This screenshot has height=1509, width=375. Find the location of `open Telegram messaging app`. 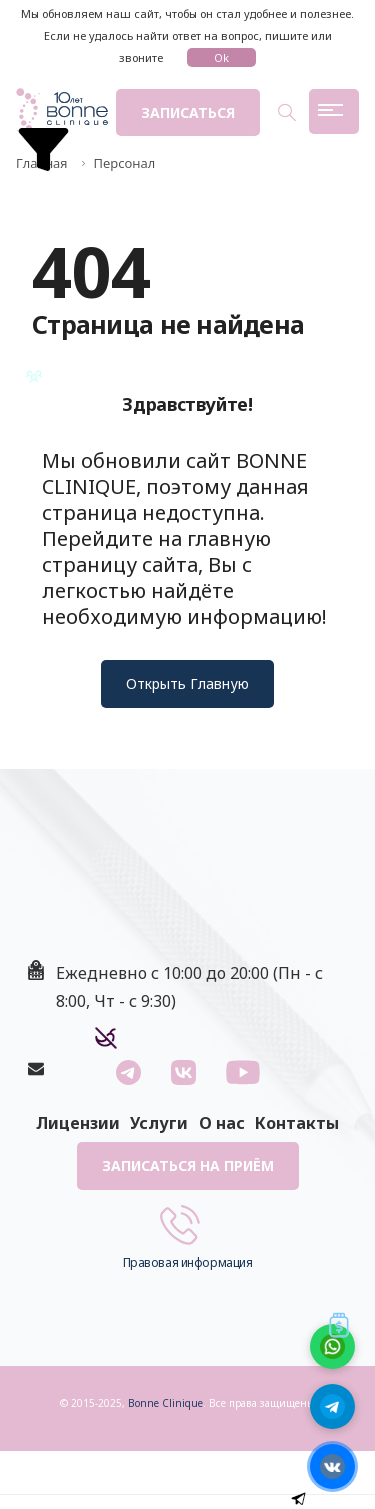

open Telegram messaging app is located at coordinates (299, 1499).